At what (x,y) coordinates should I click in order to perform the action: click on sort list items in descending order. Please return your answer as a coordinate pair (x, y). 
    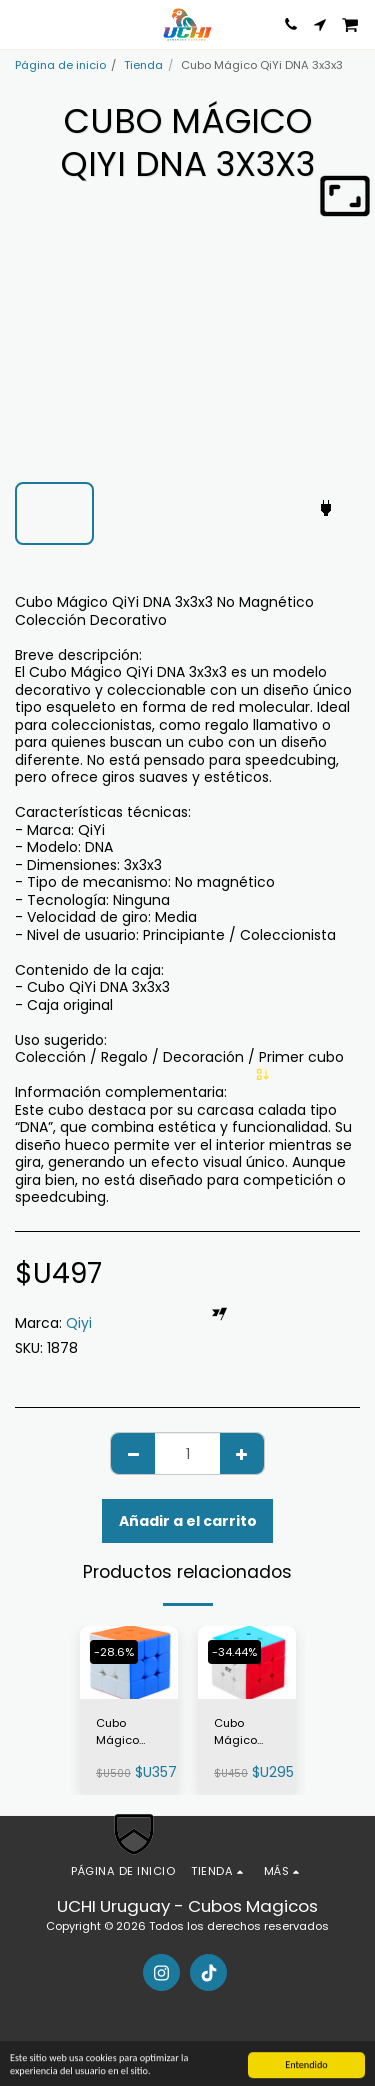
    Looking at the image, I should click on (262, 1074).